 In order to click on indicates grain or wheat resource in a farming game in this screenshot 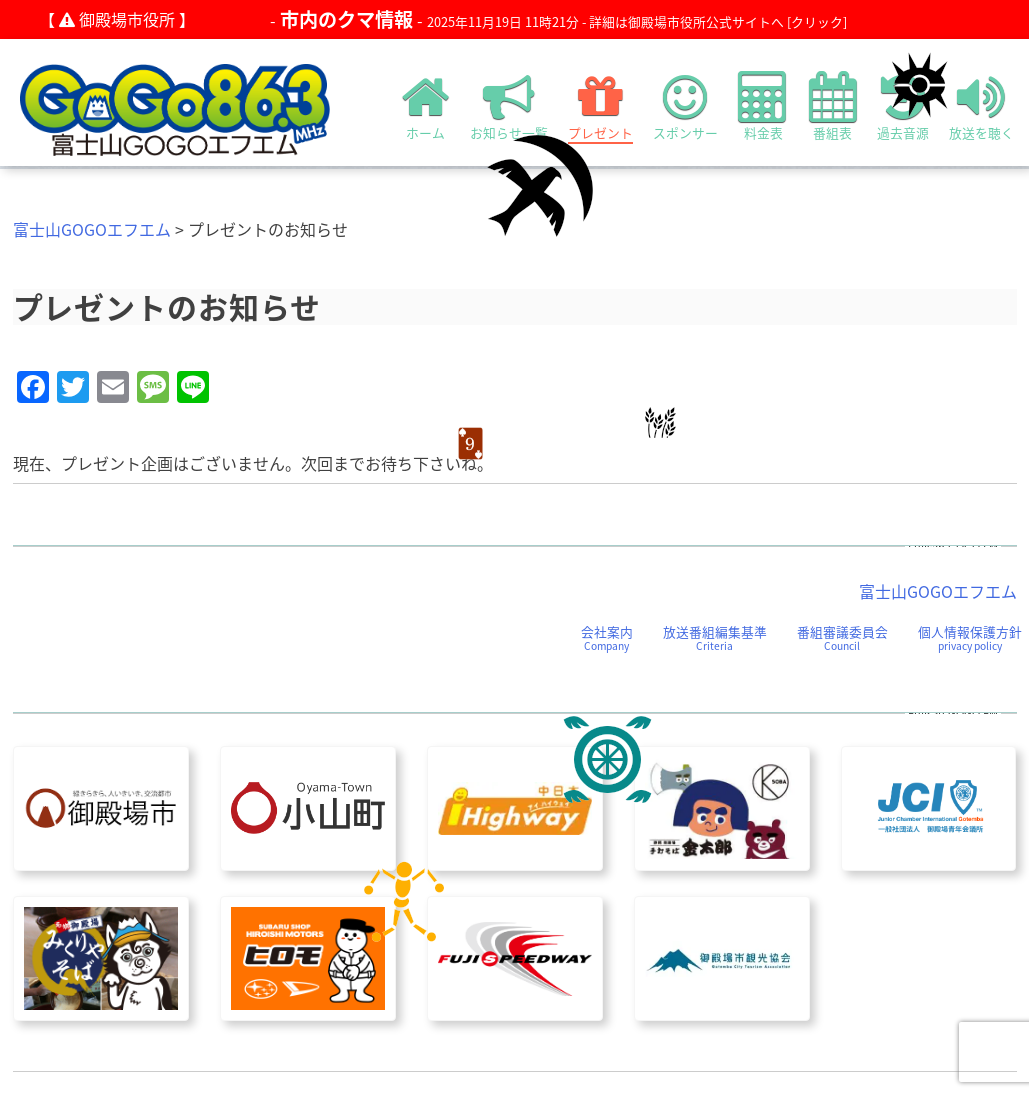, I will do `click(660, 422)`.